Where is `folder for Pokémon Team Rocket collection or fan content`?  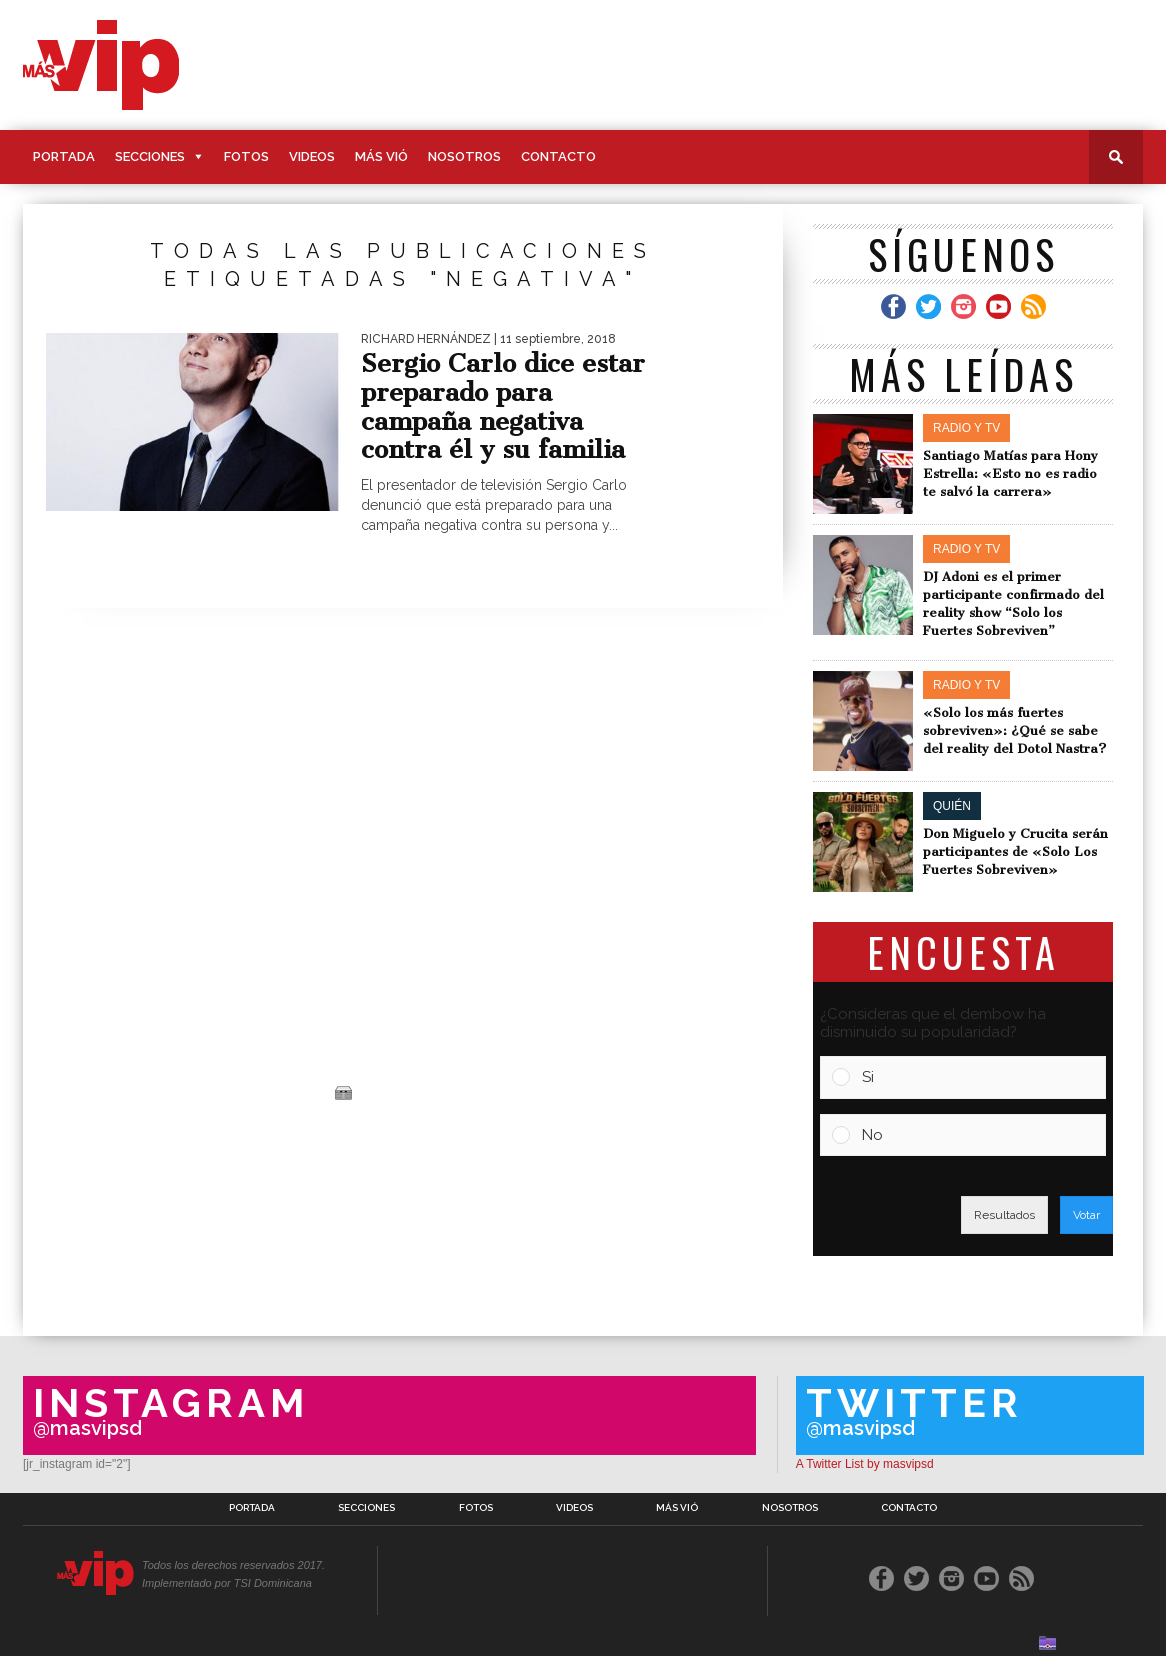 folder for Pokémon Team Rocket collection or fan content is located at coordinates (1047, 1643).